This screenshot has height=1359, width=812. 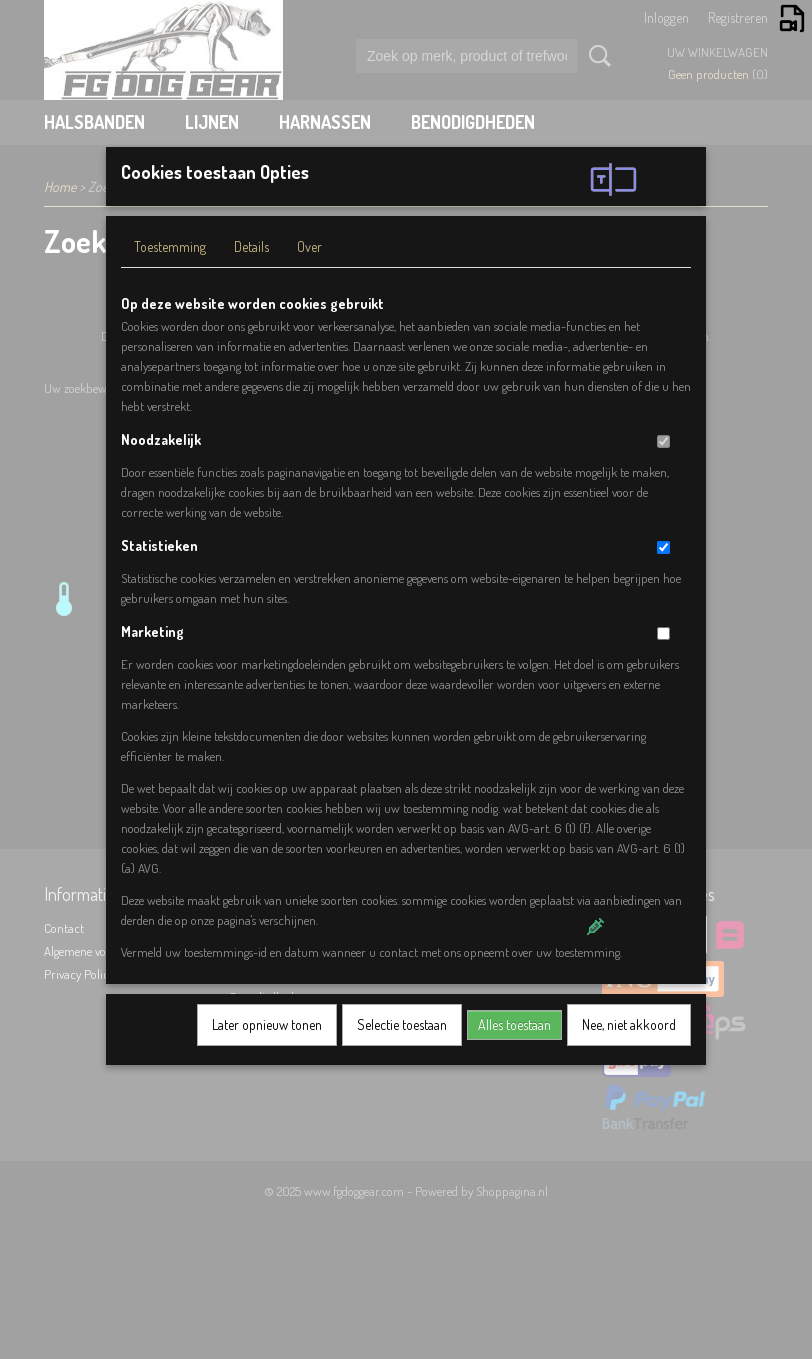 What do you see at coordinates (613, 179) in the screenshot?
I see `enter or edit text in a text field` at bounding box center [613, 179].